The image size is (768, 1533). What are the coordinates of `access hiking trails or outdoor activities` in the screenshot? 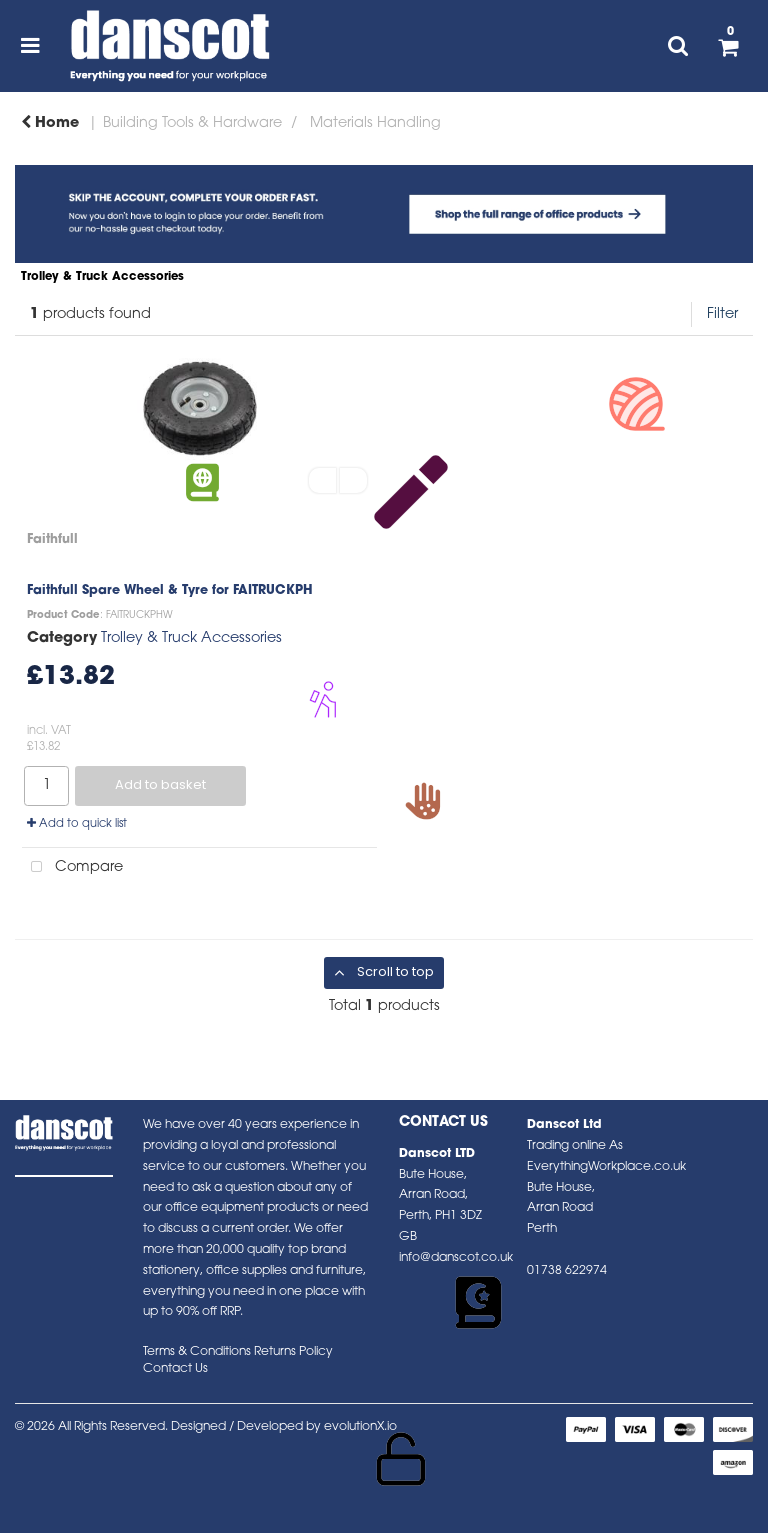 It's located at (324, 699).